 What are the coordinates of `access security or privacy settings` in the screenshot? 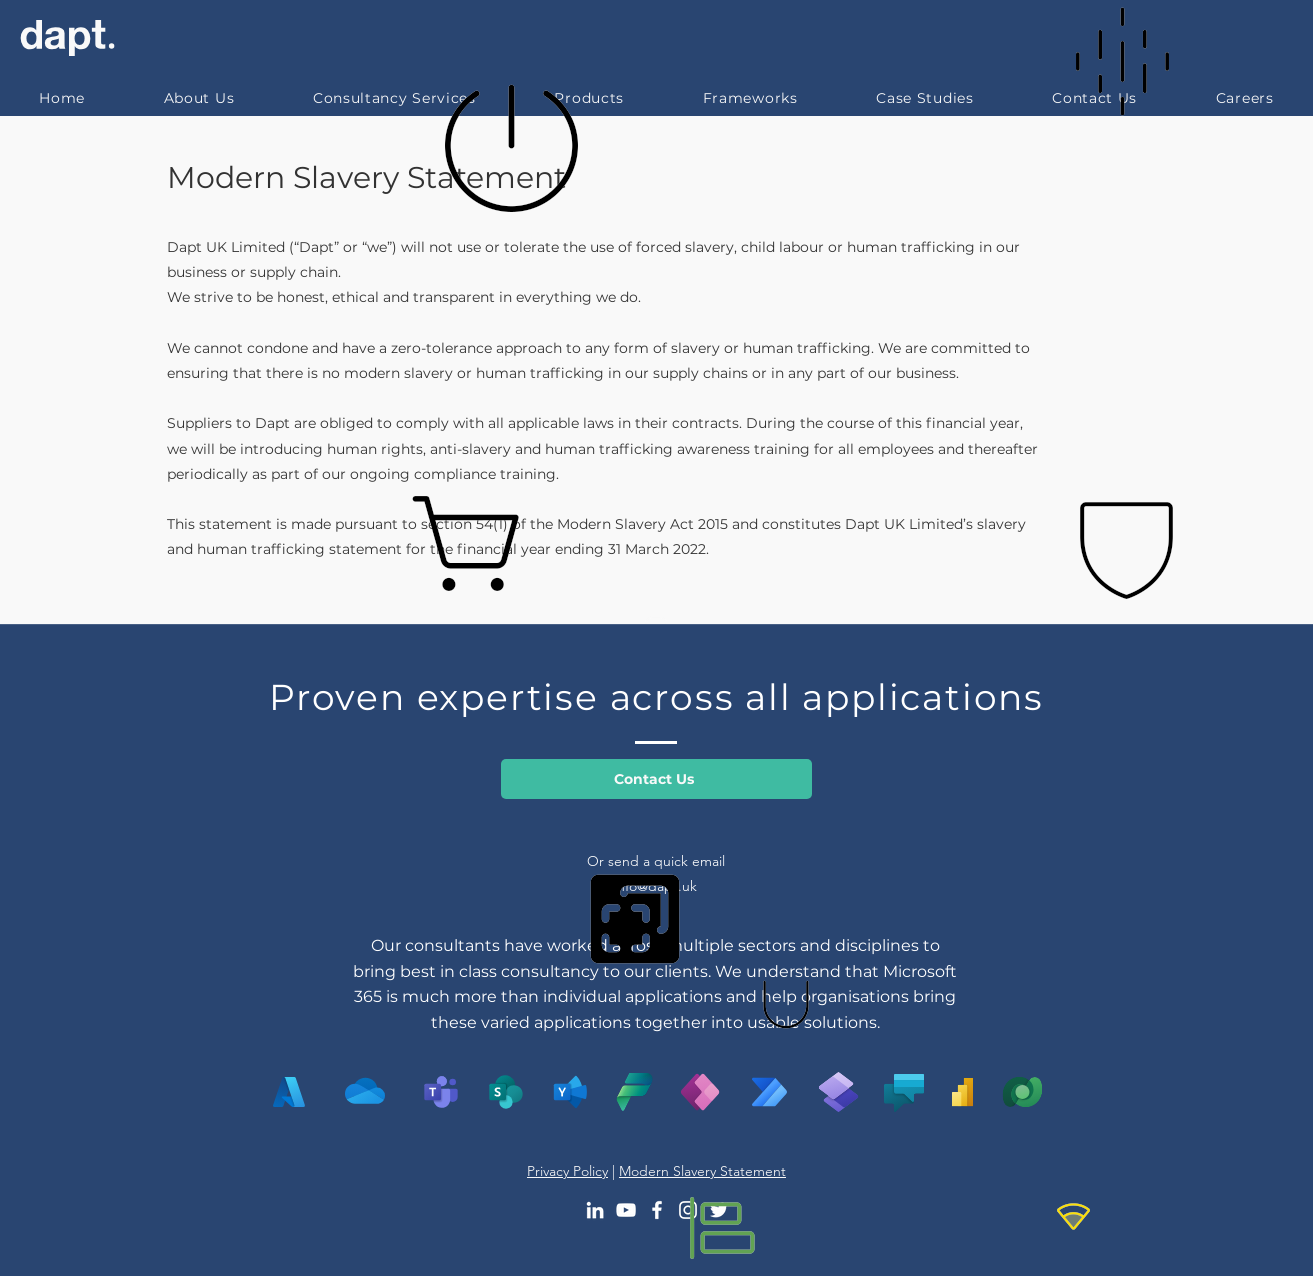 It's located at (1126, 544).